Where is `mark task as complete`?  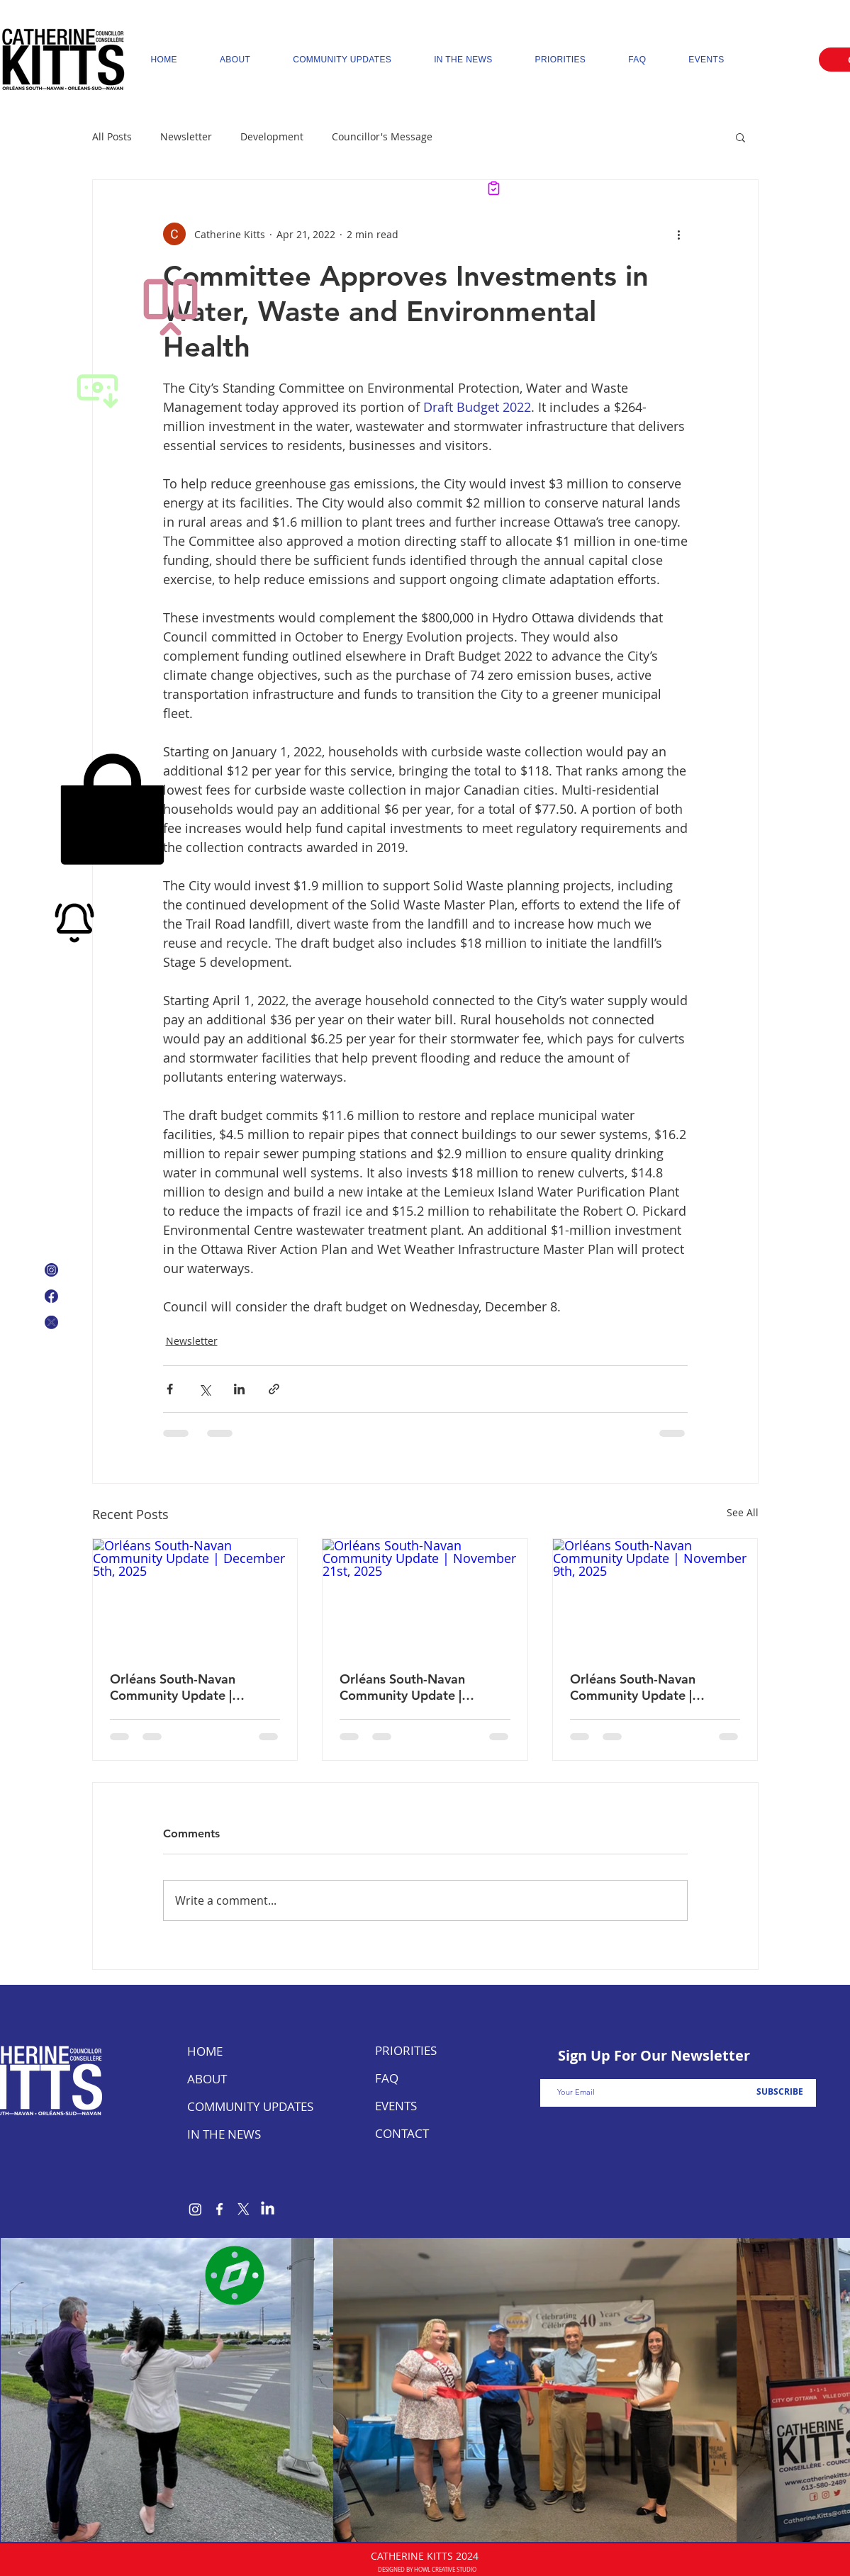 mark task as complete is located at coordinates (493, 188).